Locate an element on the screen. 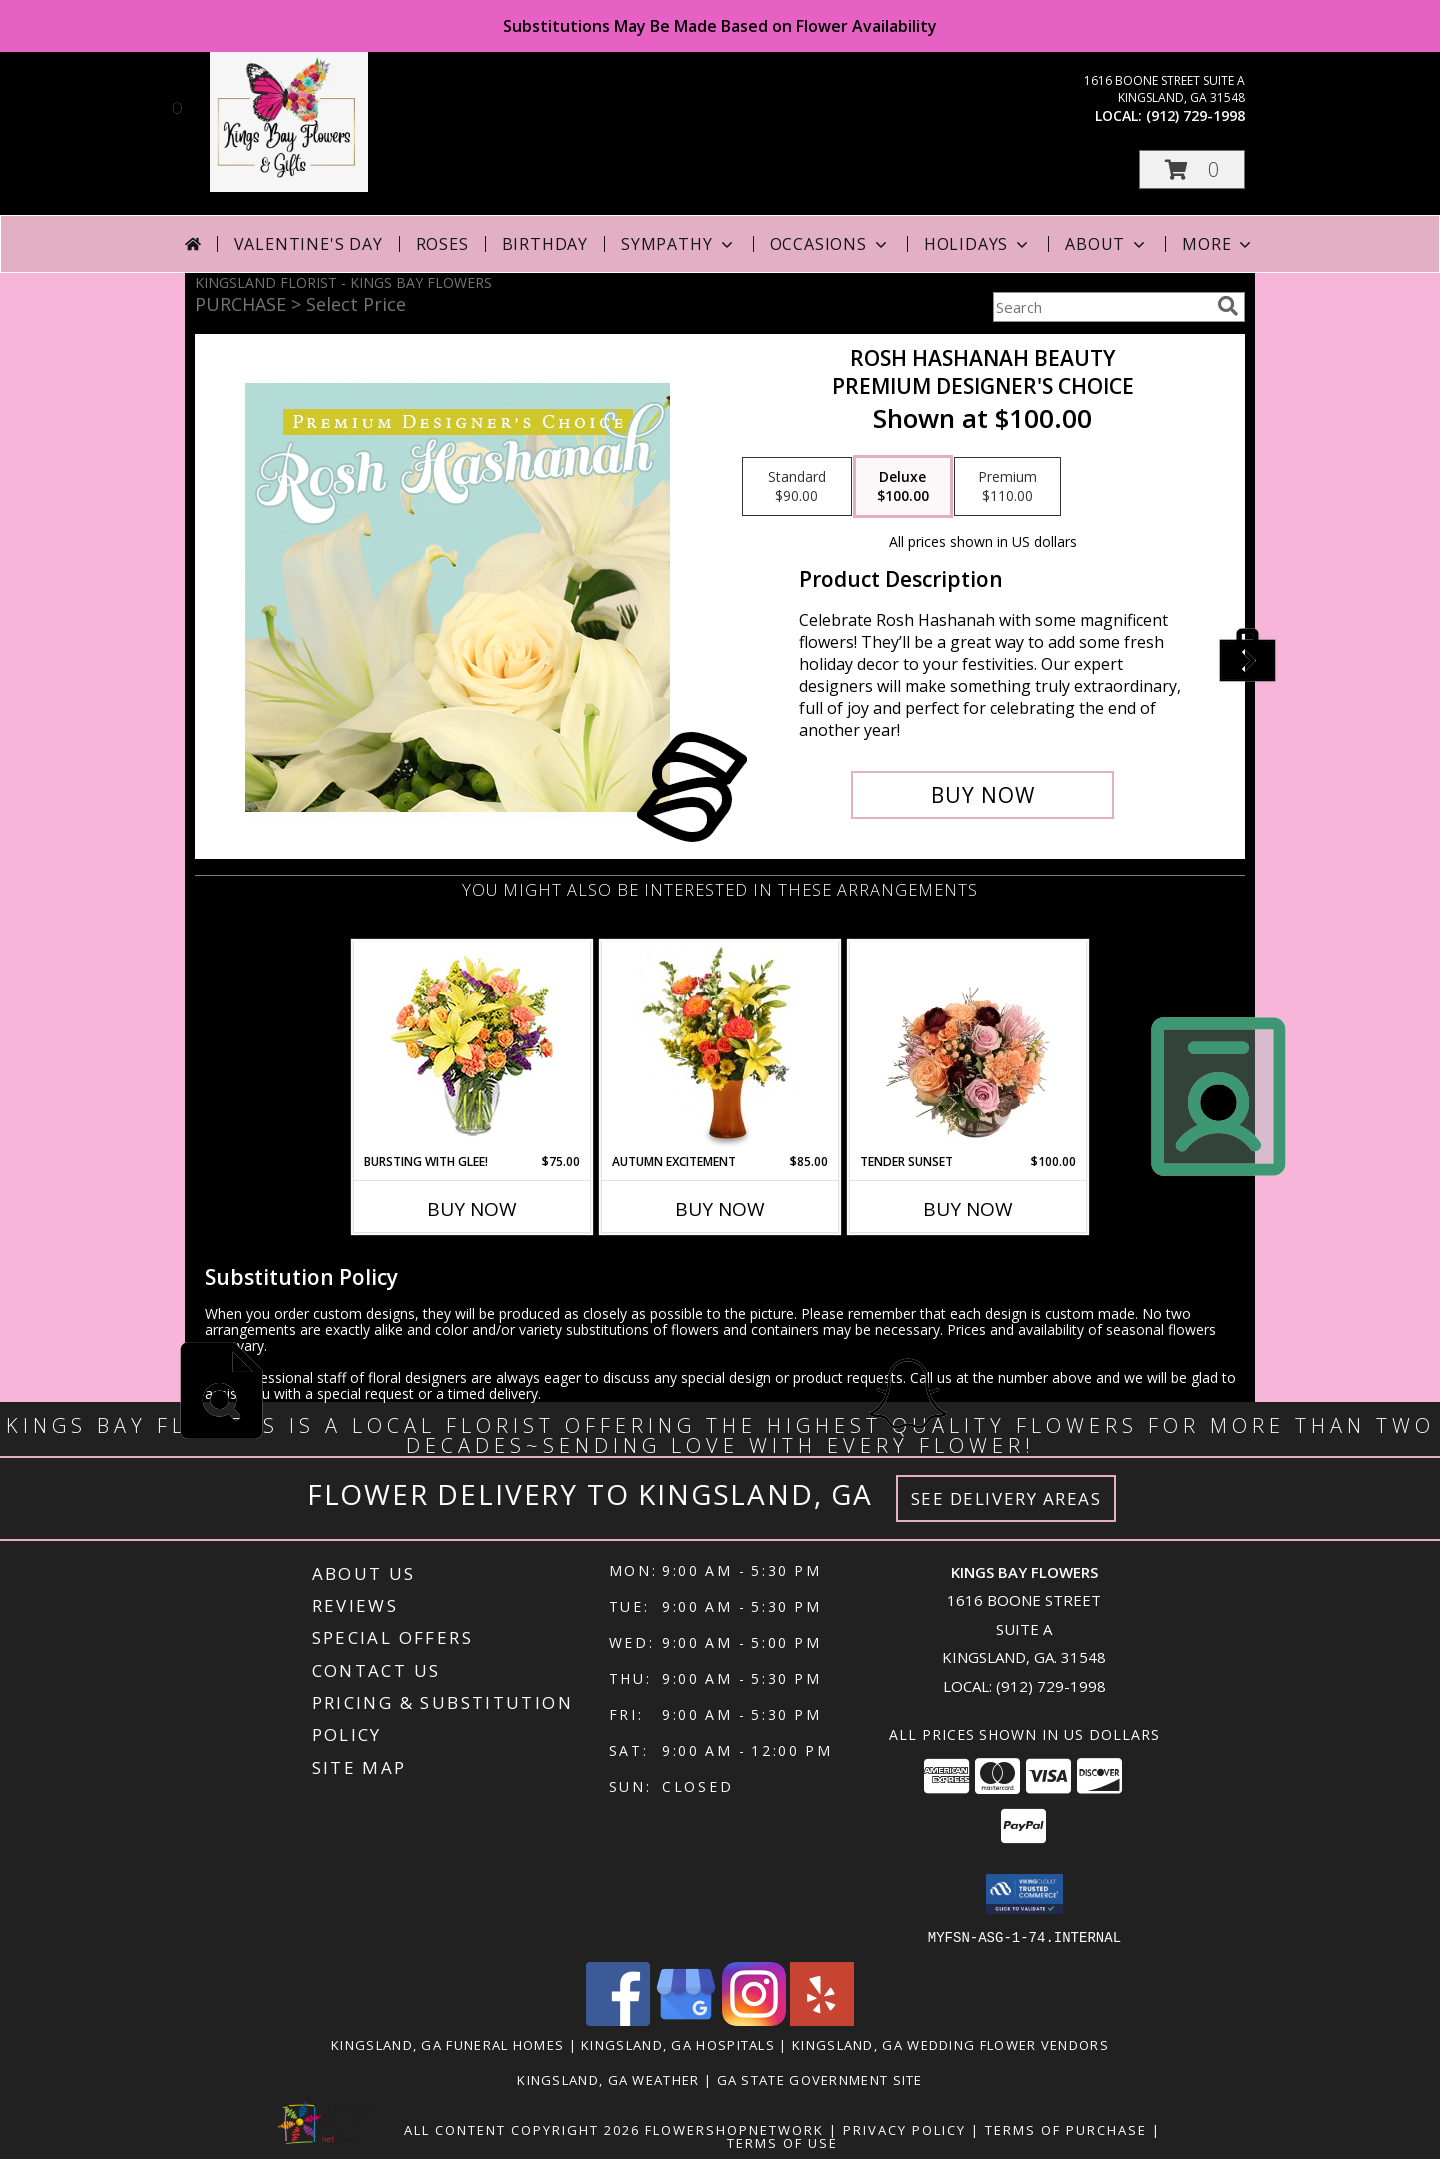  link to SolidJS framework documentation is located at coordinates (692, 787).